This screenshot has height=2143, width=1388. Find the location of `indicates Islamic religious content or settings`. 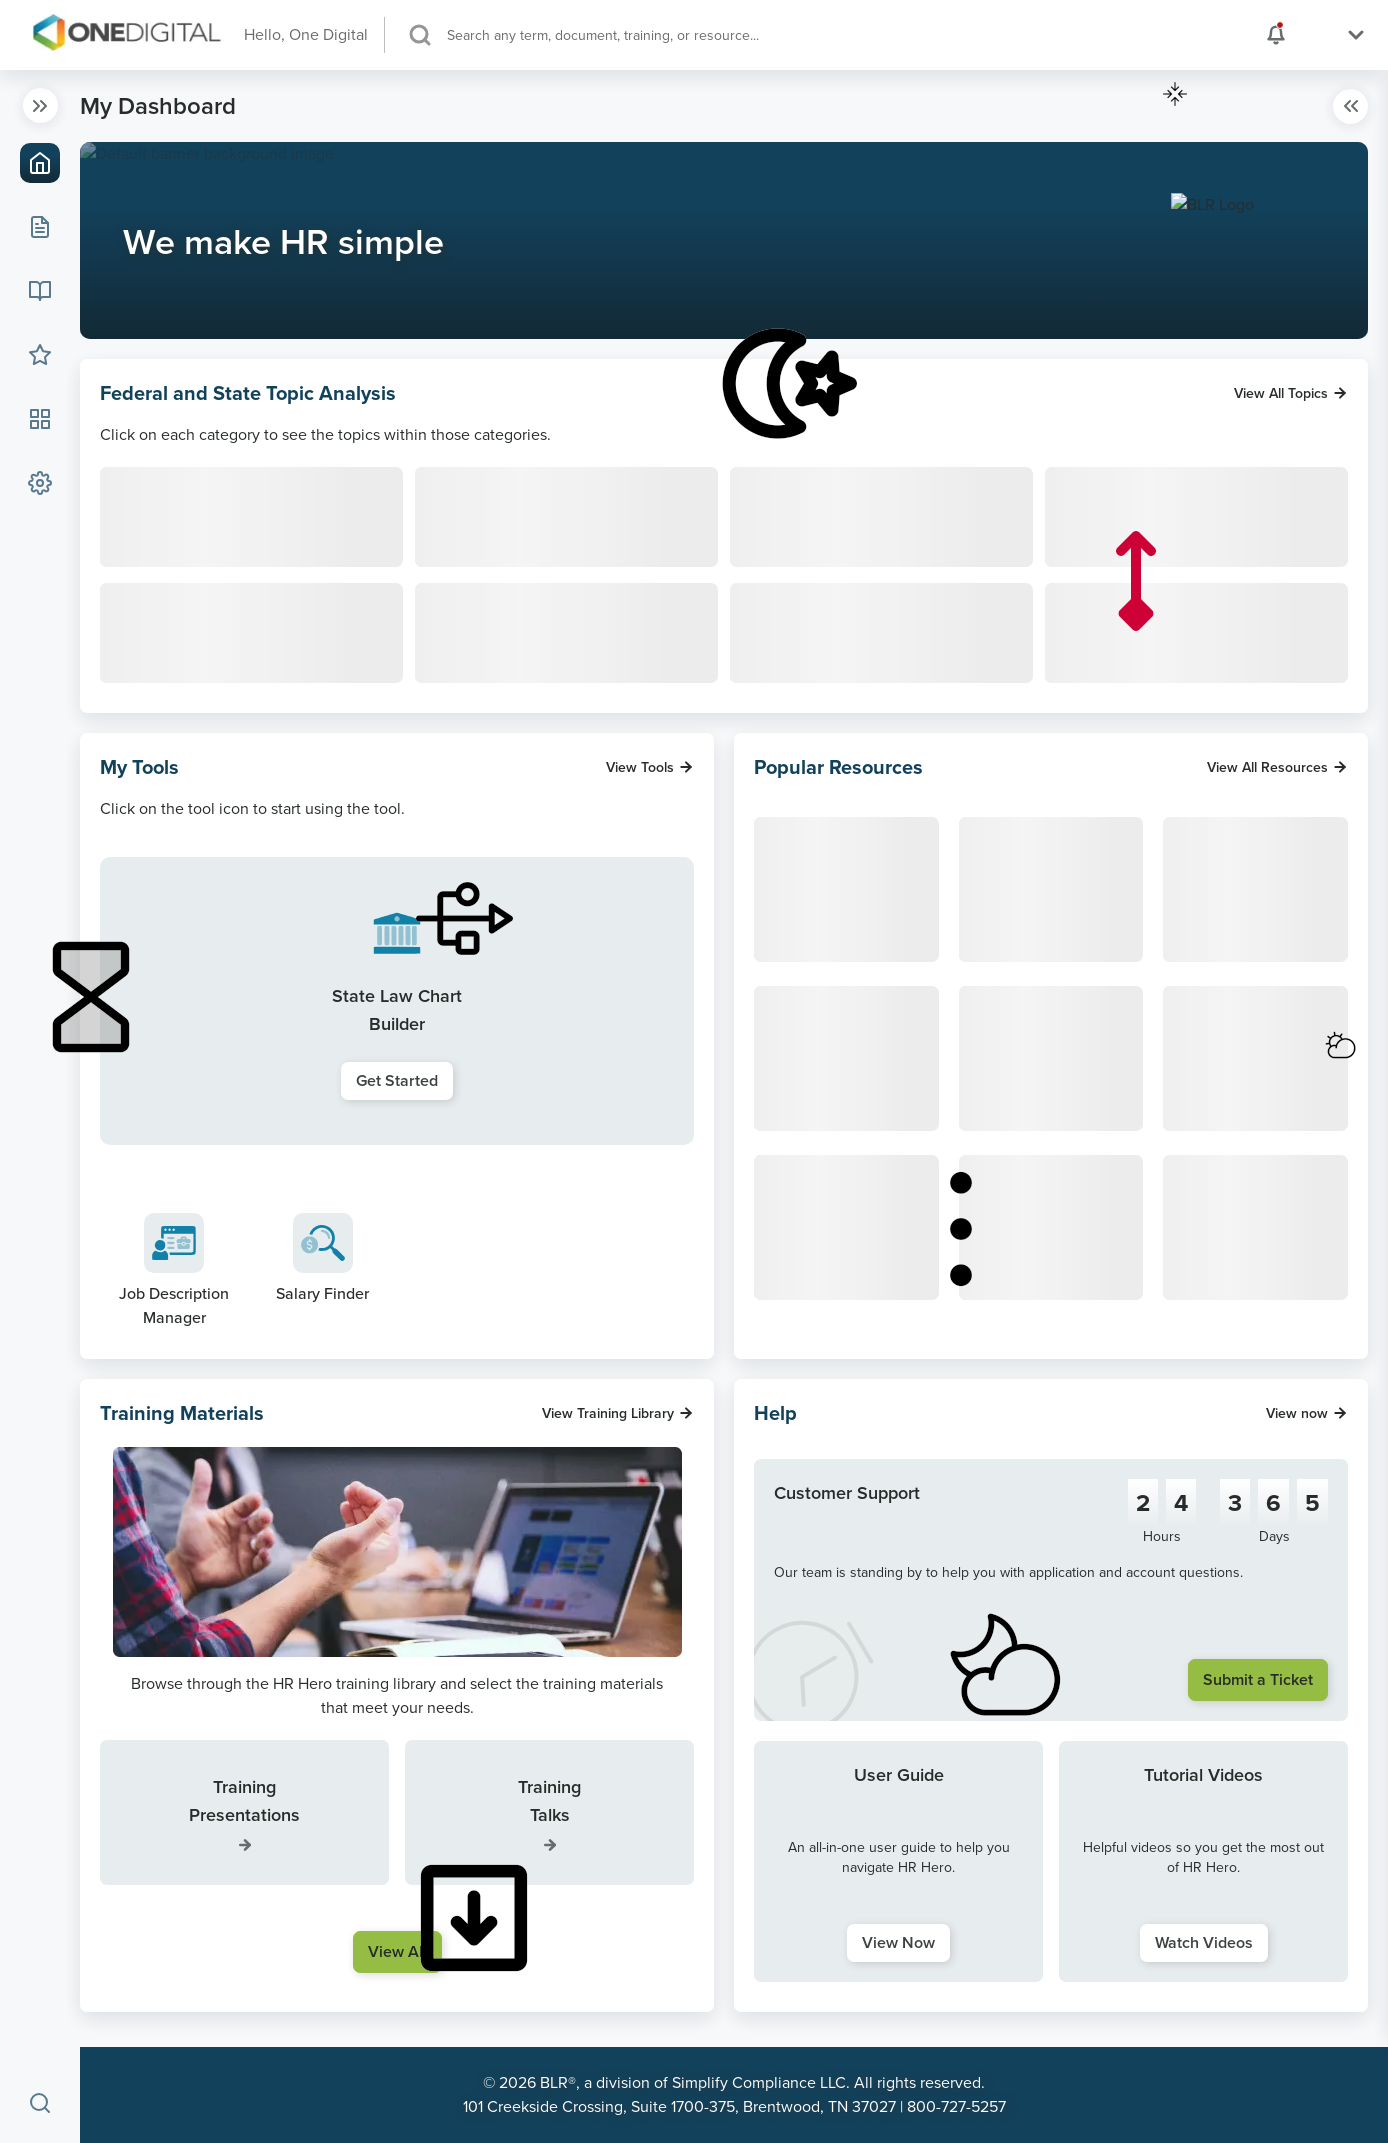

indicates Islamic religious content or settings is located at coordinates (786, 383).